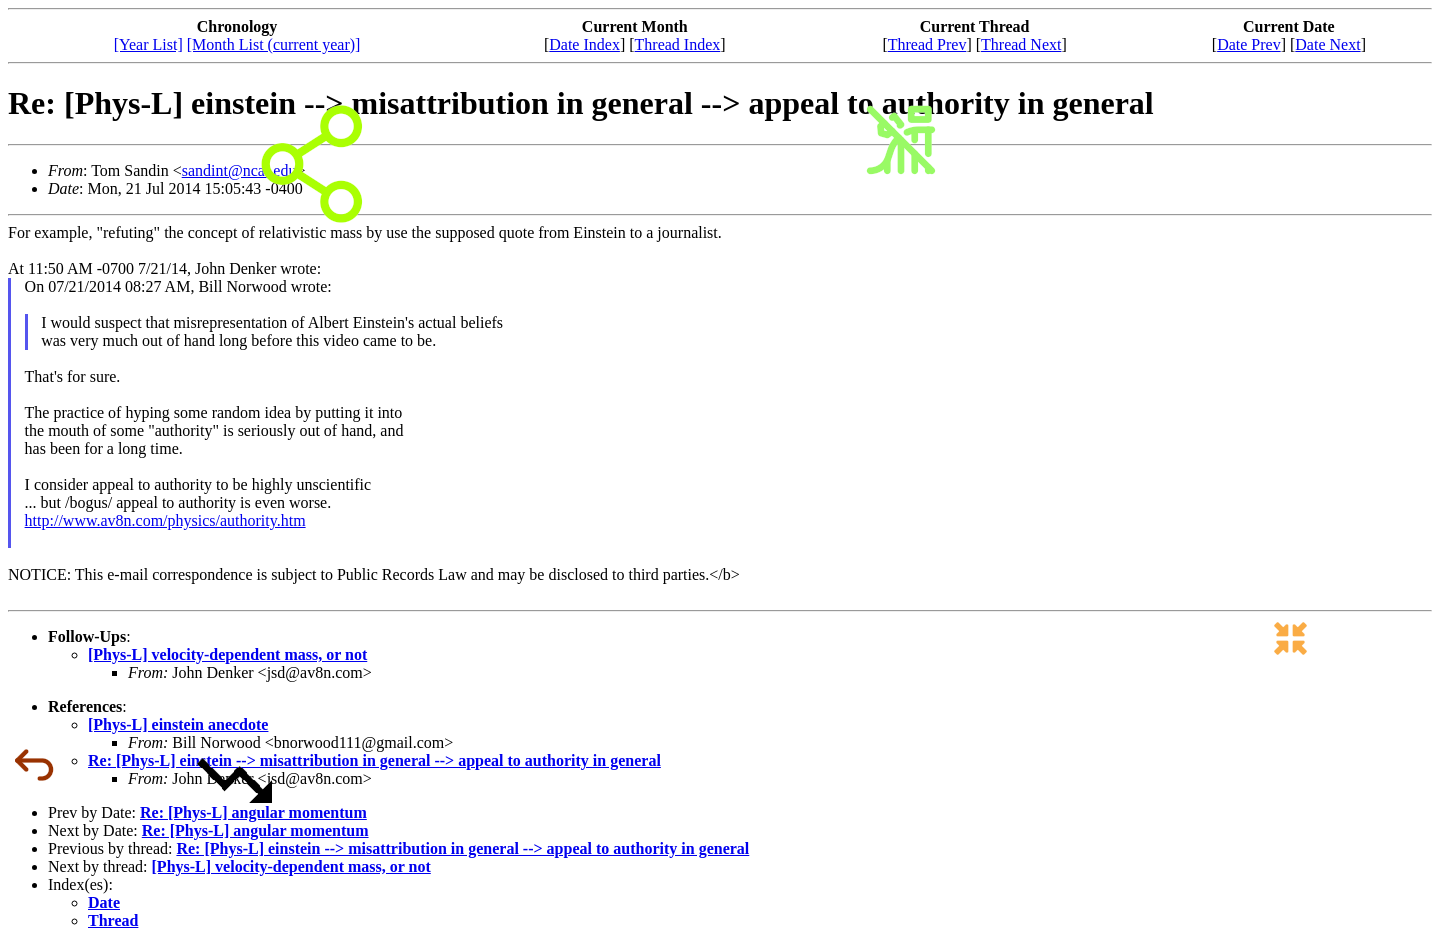  What do you see at coordinates (901, 140) in the screenshot?
I see `rollercoaster ride unavailable or closed` at bounding box center [901, 140].